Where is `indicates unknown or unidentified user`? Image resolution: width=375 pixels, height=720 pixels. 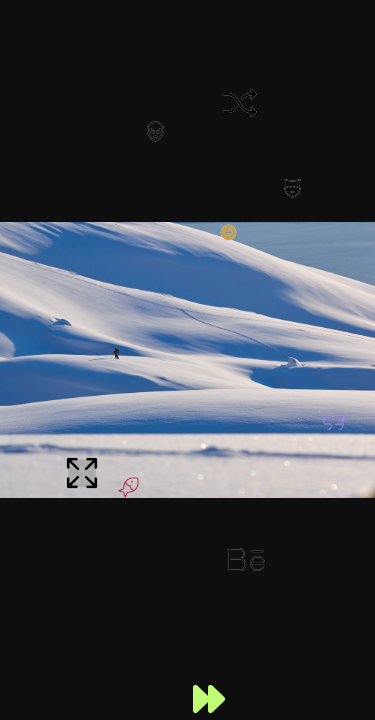 indicates unknown or unidentified user is located at coordinates (155, 131).